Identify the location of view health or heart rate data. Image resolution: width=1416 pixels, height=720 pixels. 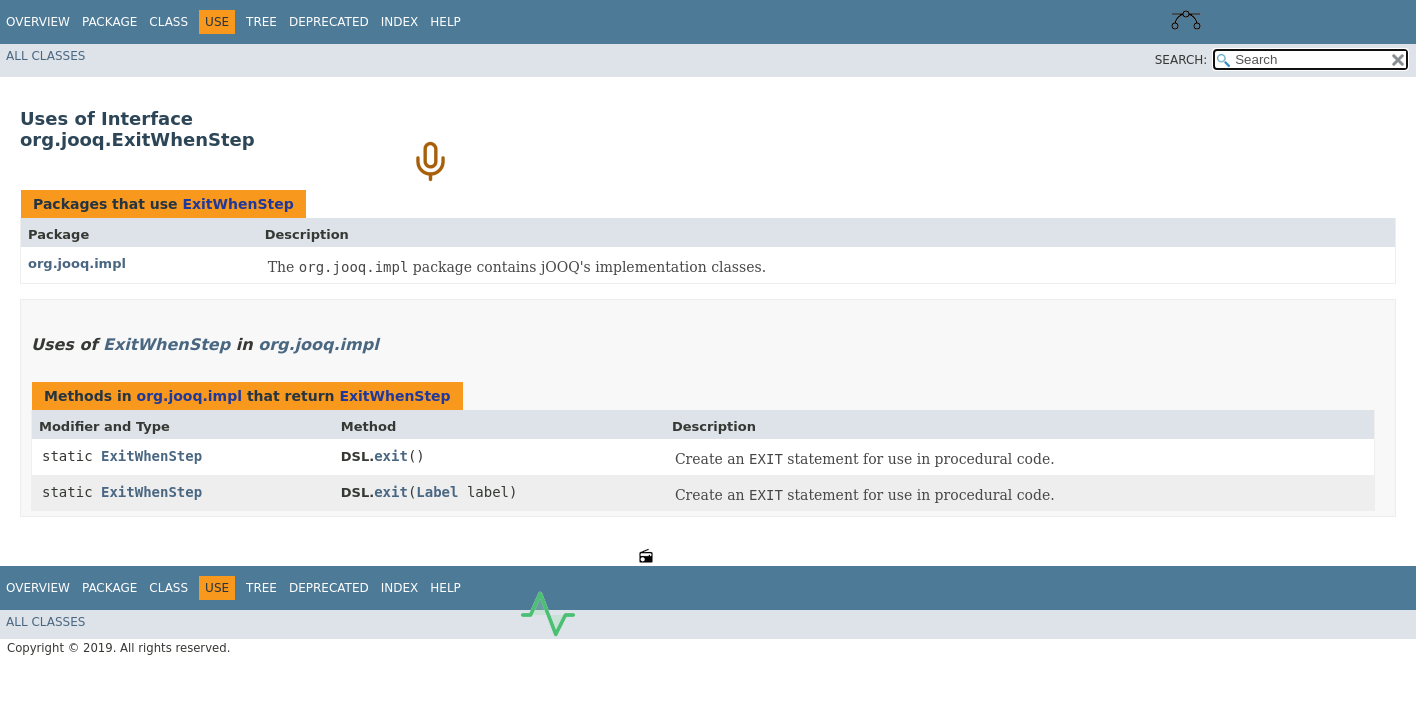
(548, 615).